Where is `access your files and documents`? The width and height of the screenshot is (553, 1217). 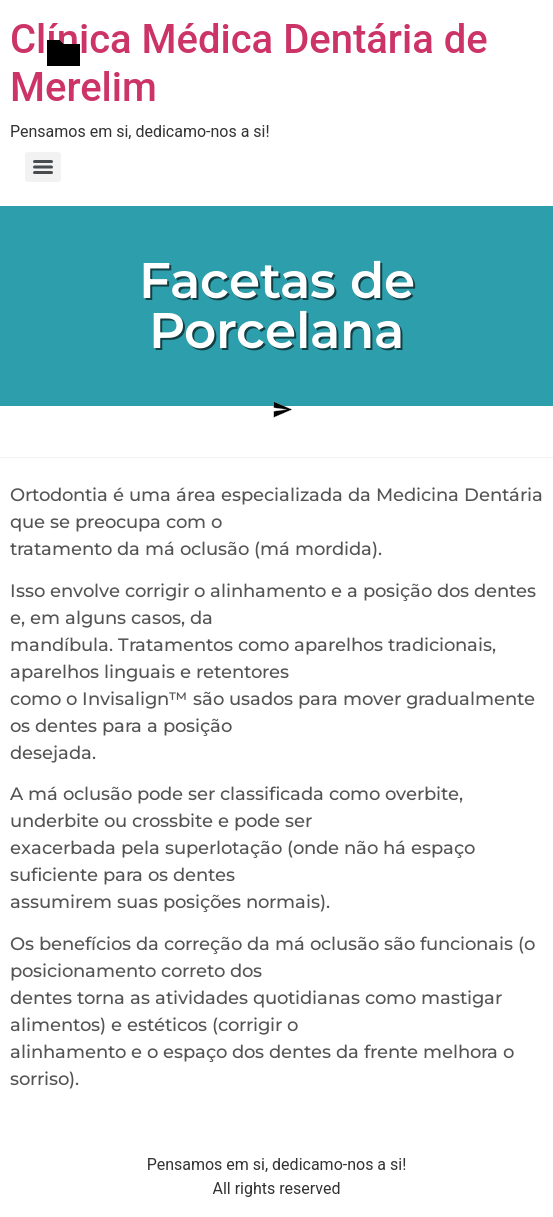
access your files and documents is located at coordinates (63, 53).